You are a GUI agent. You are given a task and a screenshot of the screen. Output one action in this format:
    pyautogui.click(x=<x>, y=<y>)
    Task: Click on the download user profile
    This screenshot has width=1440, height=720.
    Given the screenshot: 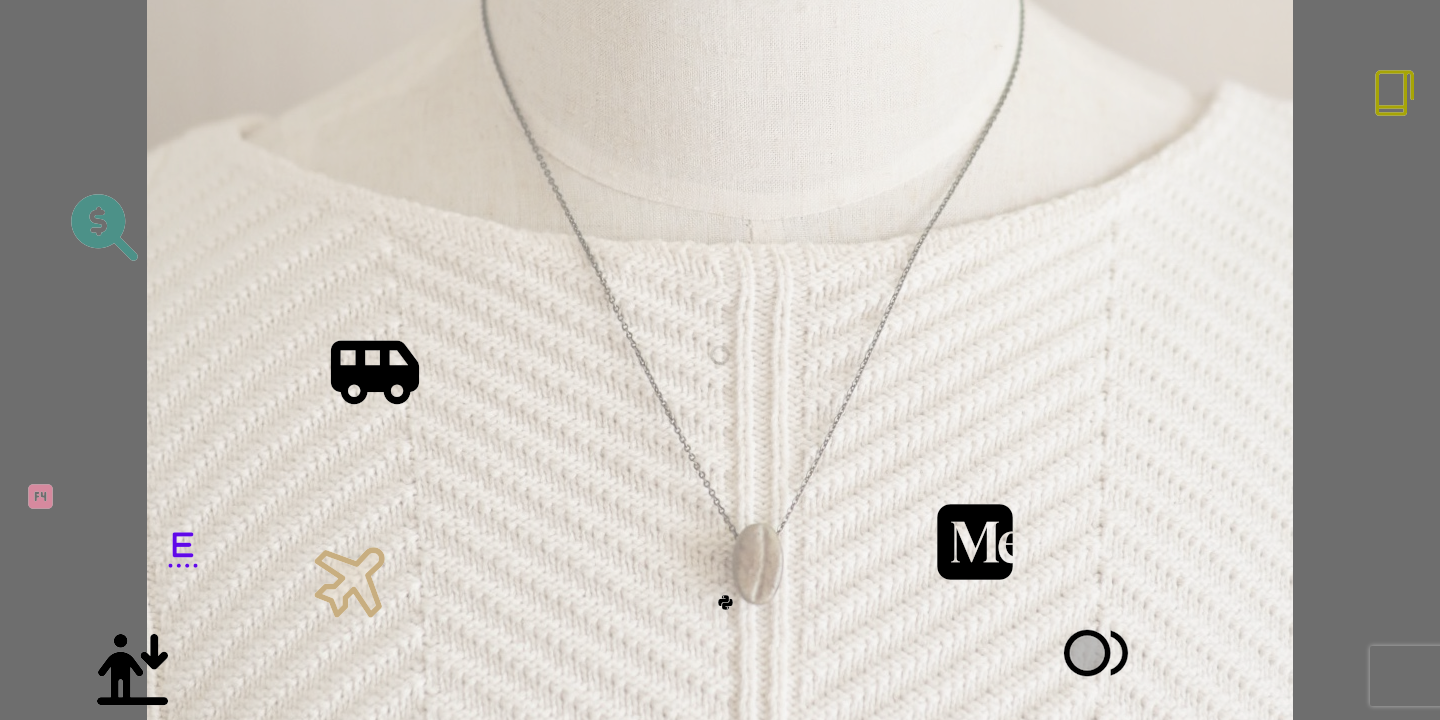 What is the action you would take?
    pyautogui.click(x=132, y=669)
    